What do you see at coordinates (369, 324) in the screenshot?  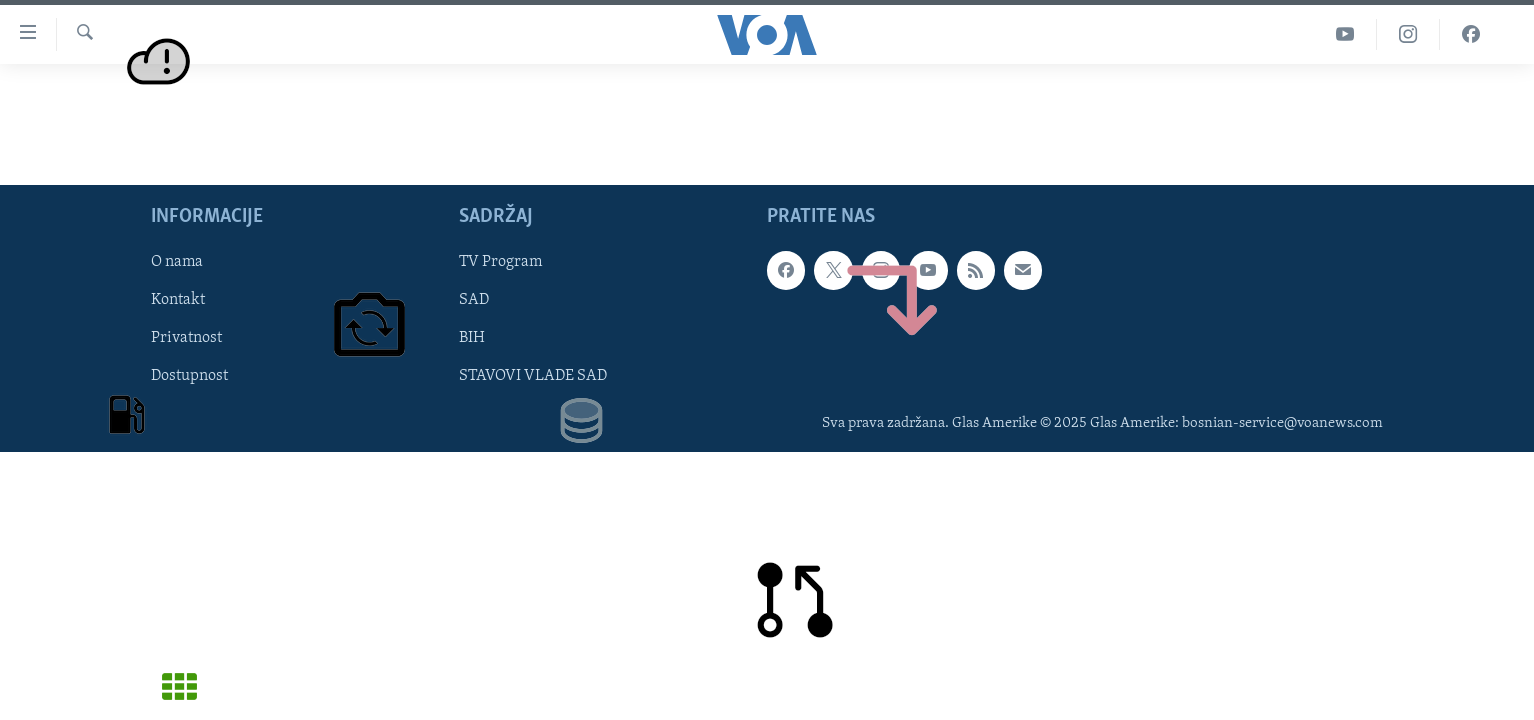 I see `switch between front and rear camera` at bounding box center [369, 324].